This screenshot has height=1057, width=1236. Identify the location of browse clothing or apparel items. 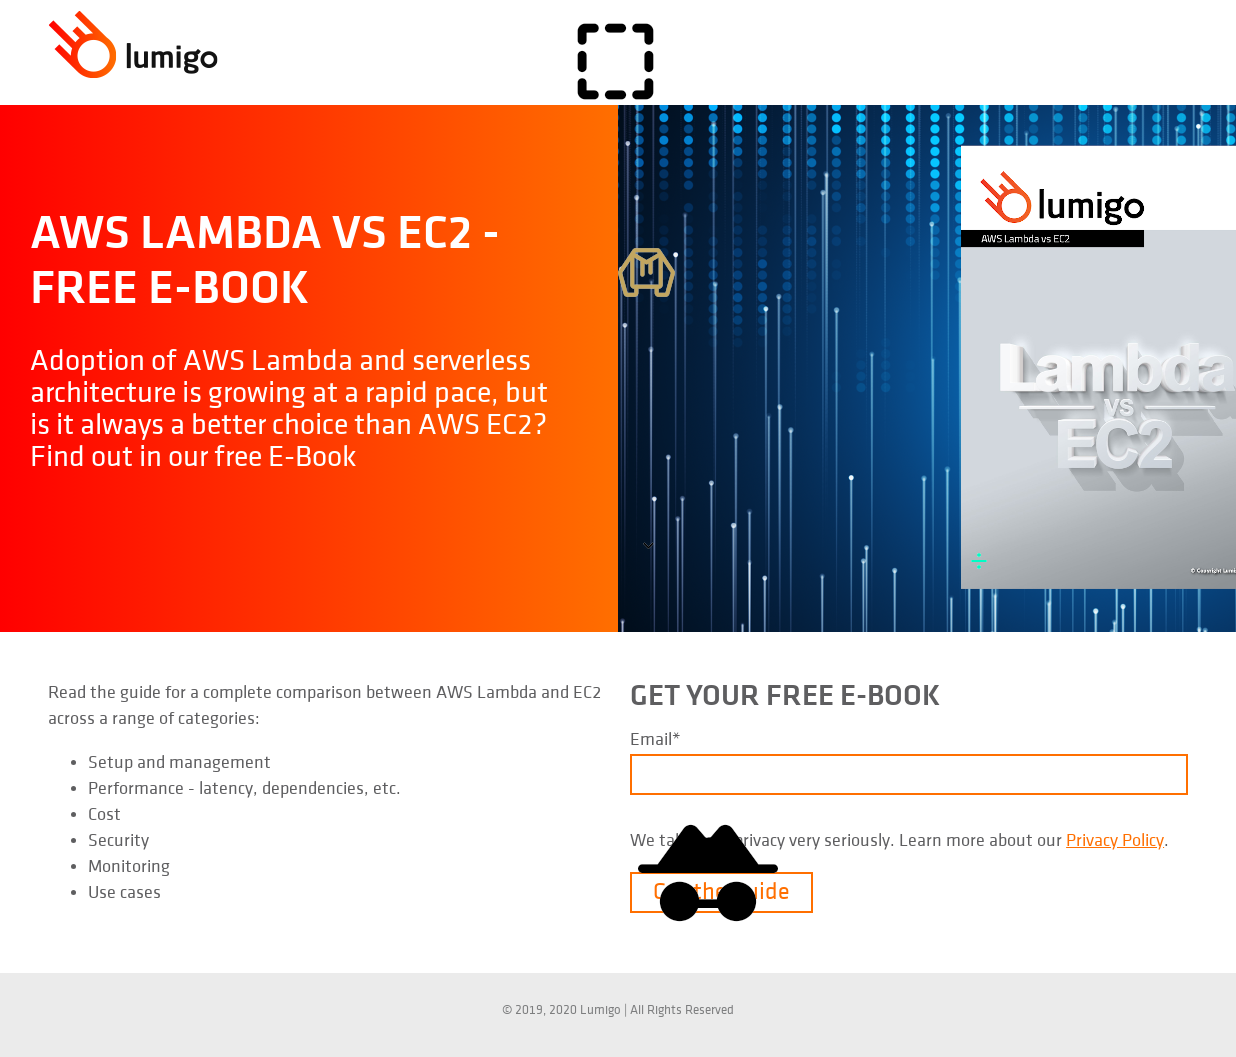
(646, 272).